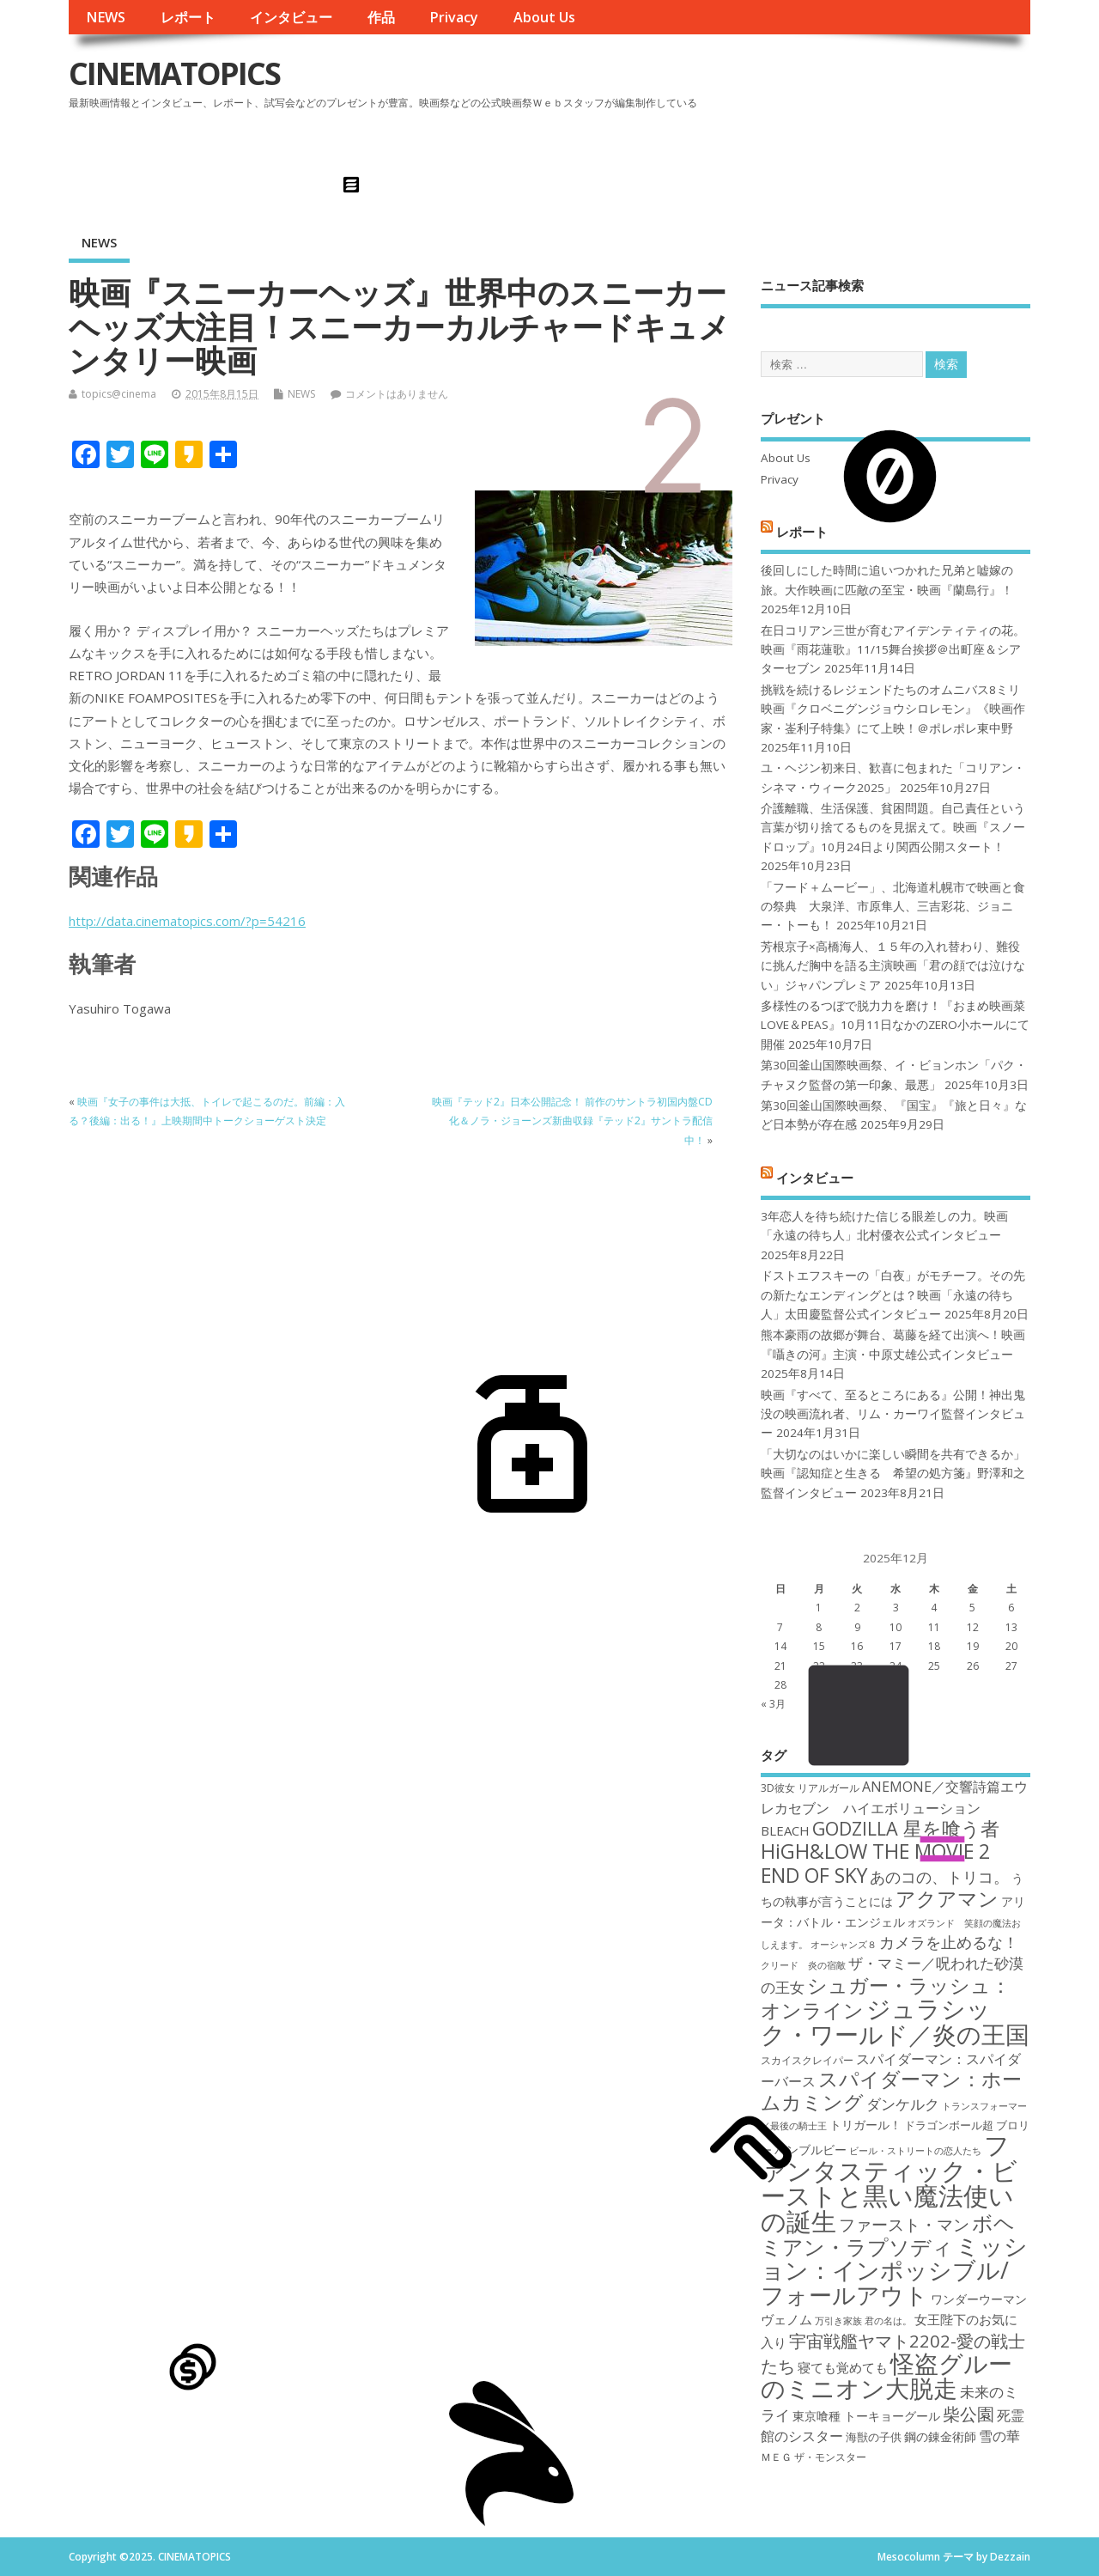  Describe the element at coordinates (750, 2147) in the screenshot. I see `rumahweb company logo` at that location.